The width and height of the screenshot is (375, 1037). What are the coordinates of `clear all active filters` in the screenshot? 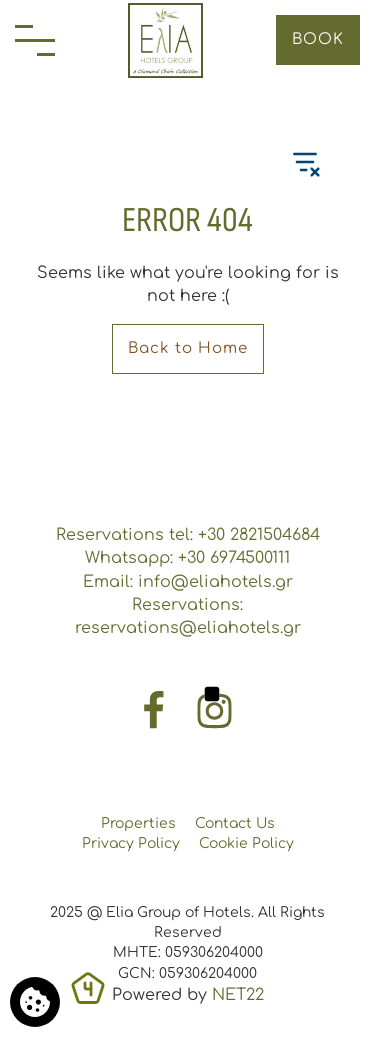 It's located at (305, 162).